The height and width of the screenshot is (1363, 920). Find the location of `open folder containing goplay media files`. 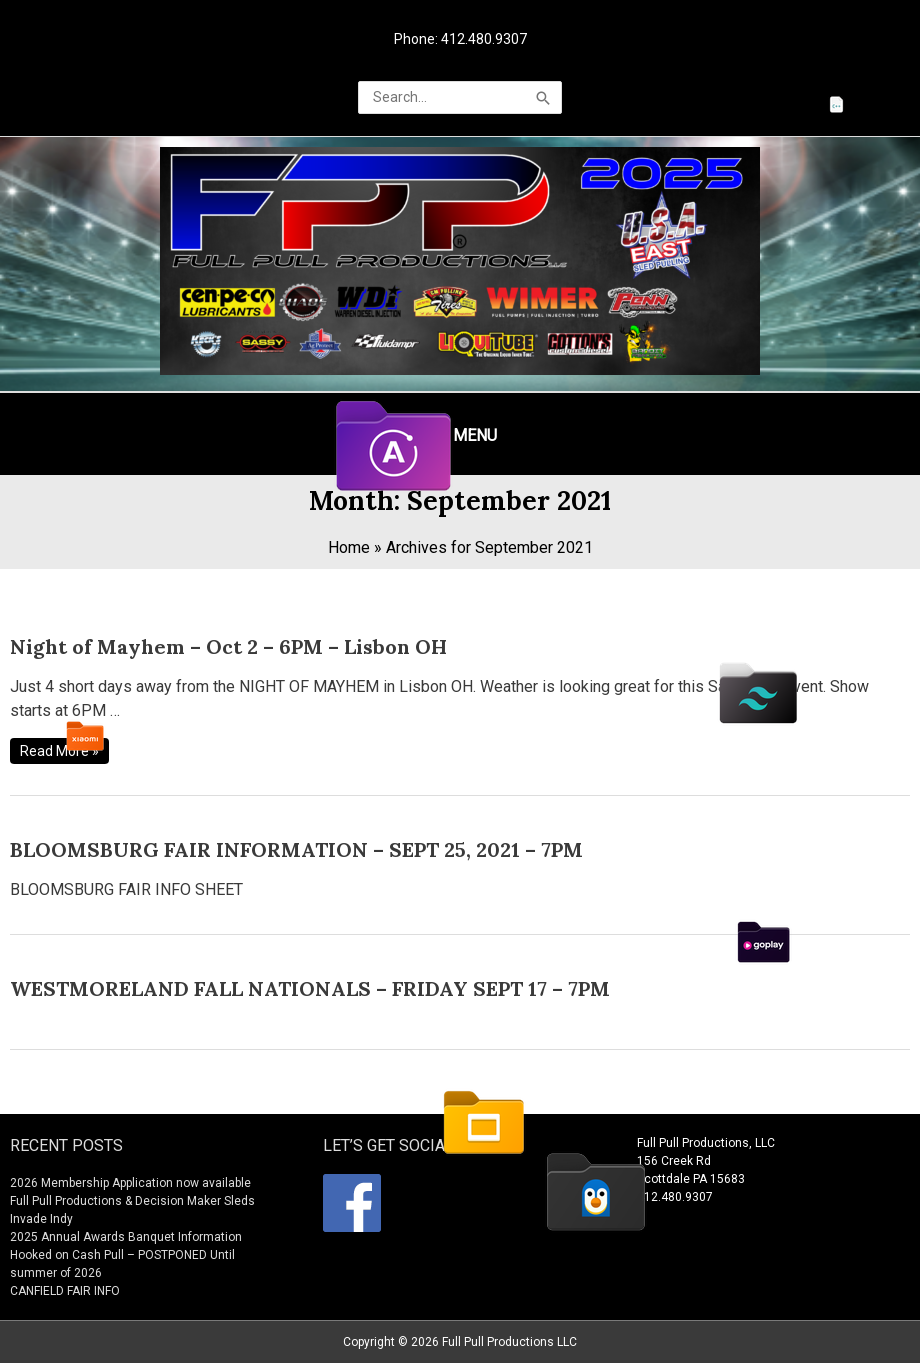

open folder containing goplay media files is located at coordinates (763, 943).